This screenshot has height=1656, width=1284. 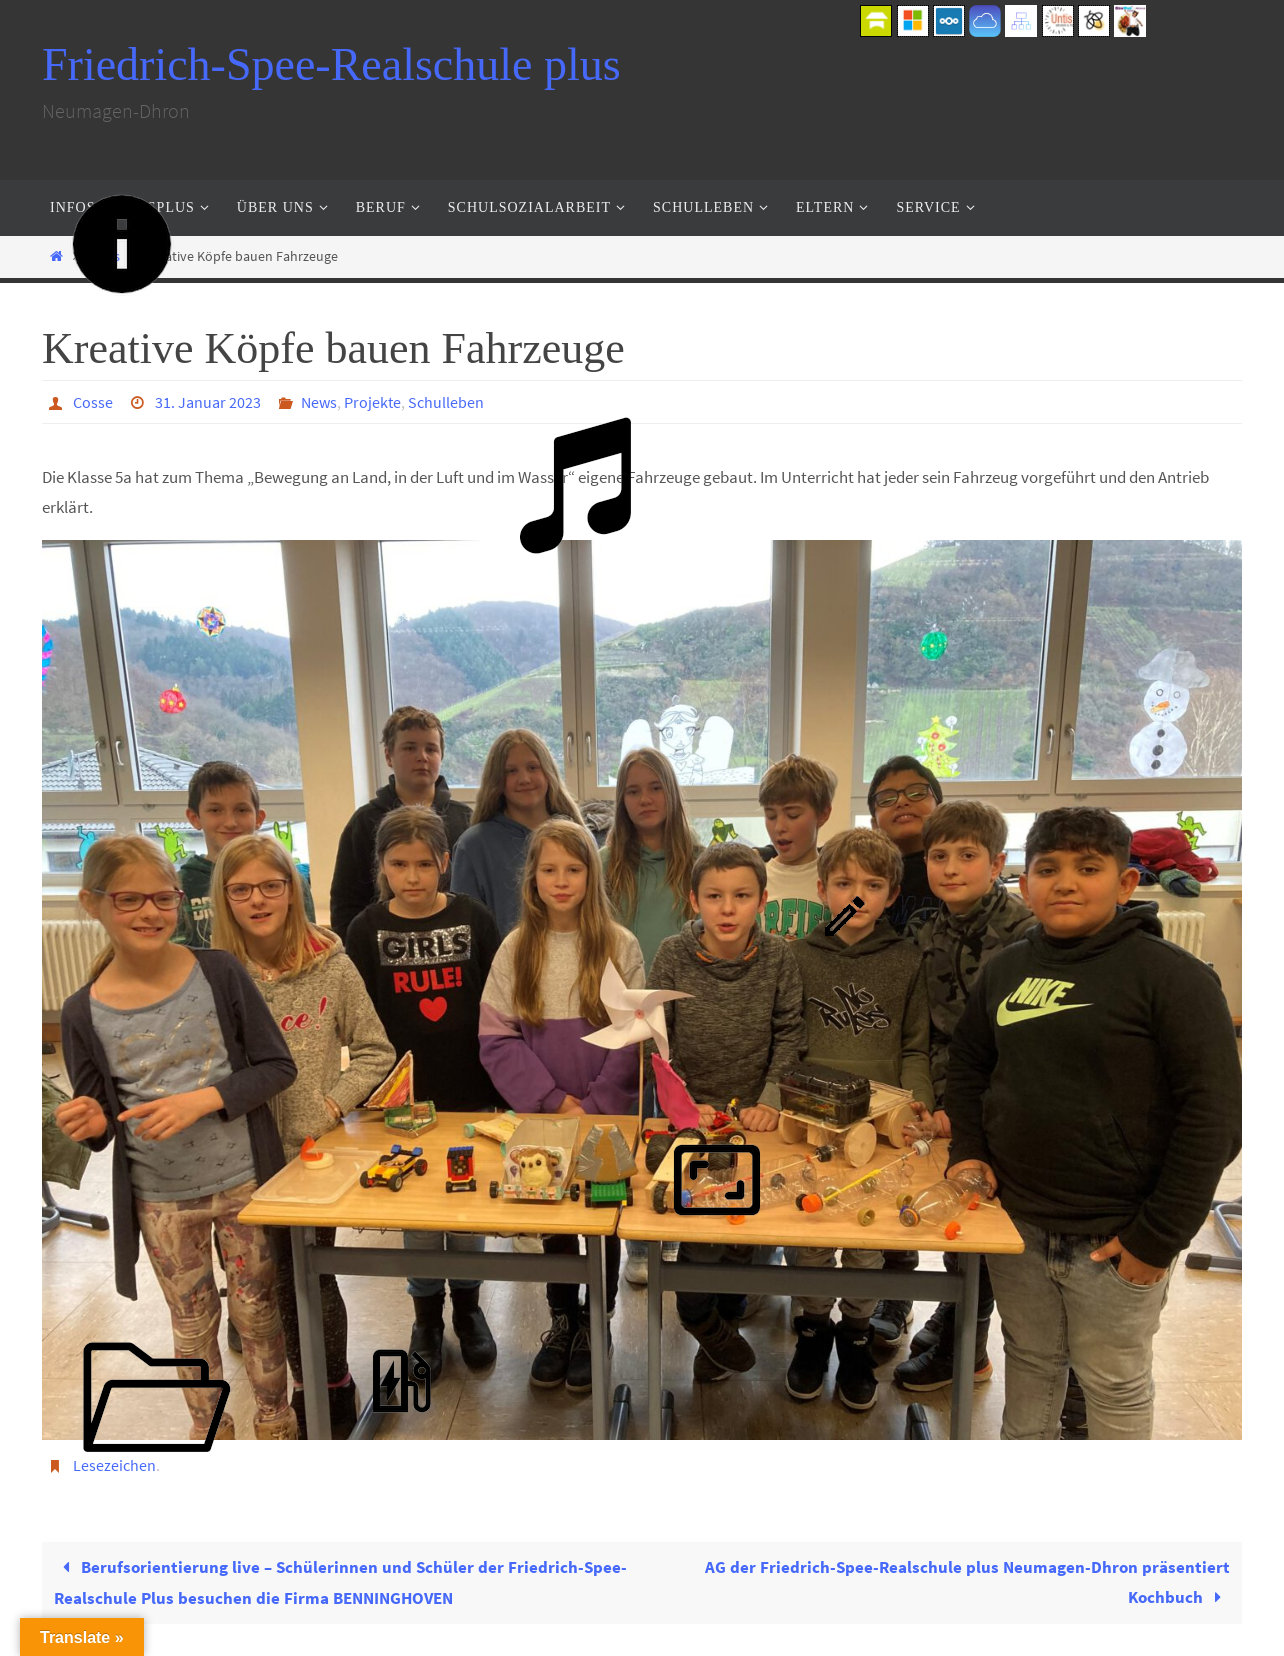 I want to click on access music library or player, so click(x=578, y=485).